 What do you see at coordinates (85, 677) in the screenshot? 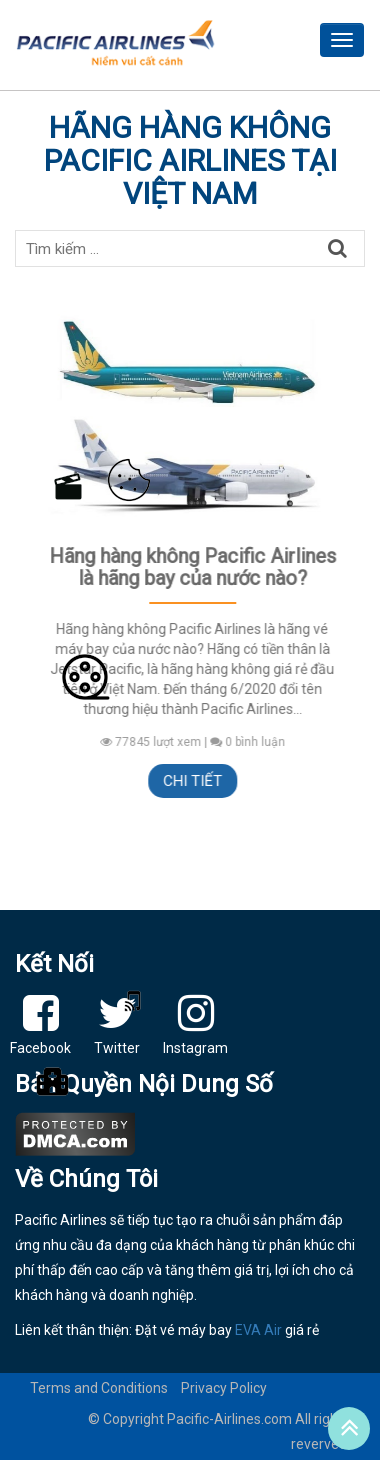
I see `access video or film library` at bounding box center [85, 677].